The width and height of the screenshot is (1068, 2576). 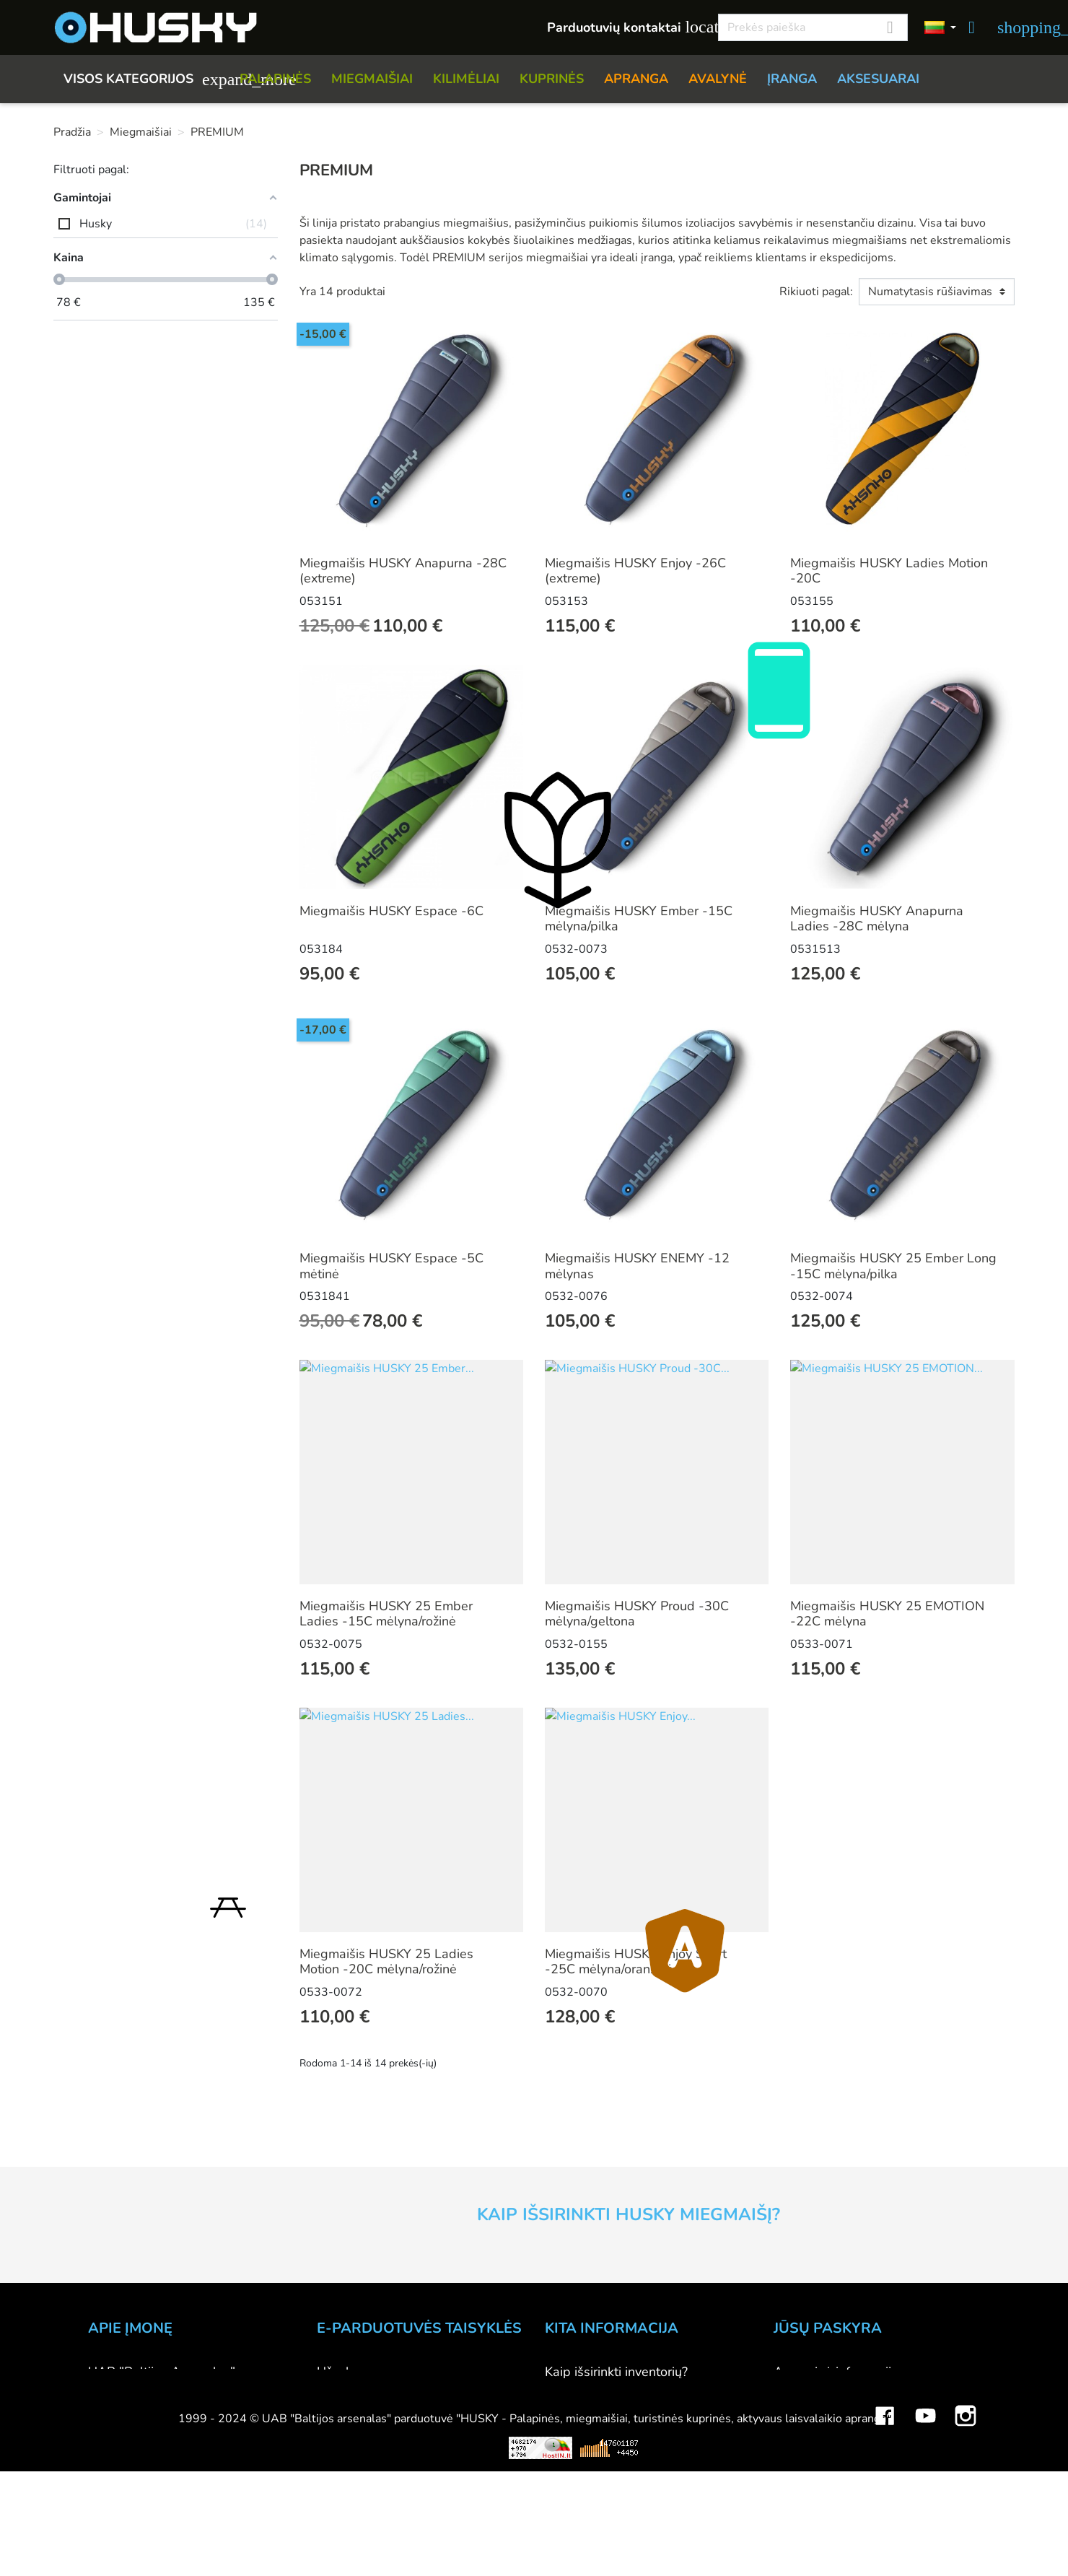 What do you see at coordinates (685, 1951) in the screenshot?
I see `angular framework logo` at bounding box center [685, 1951].